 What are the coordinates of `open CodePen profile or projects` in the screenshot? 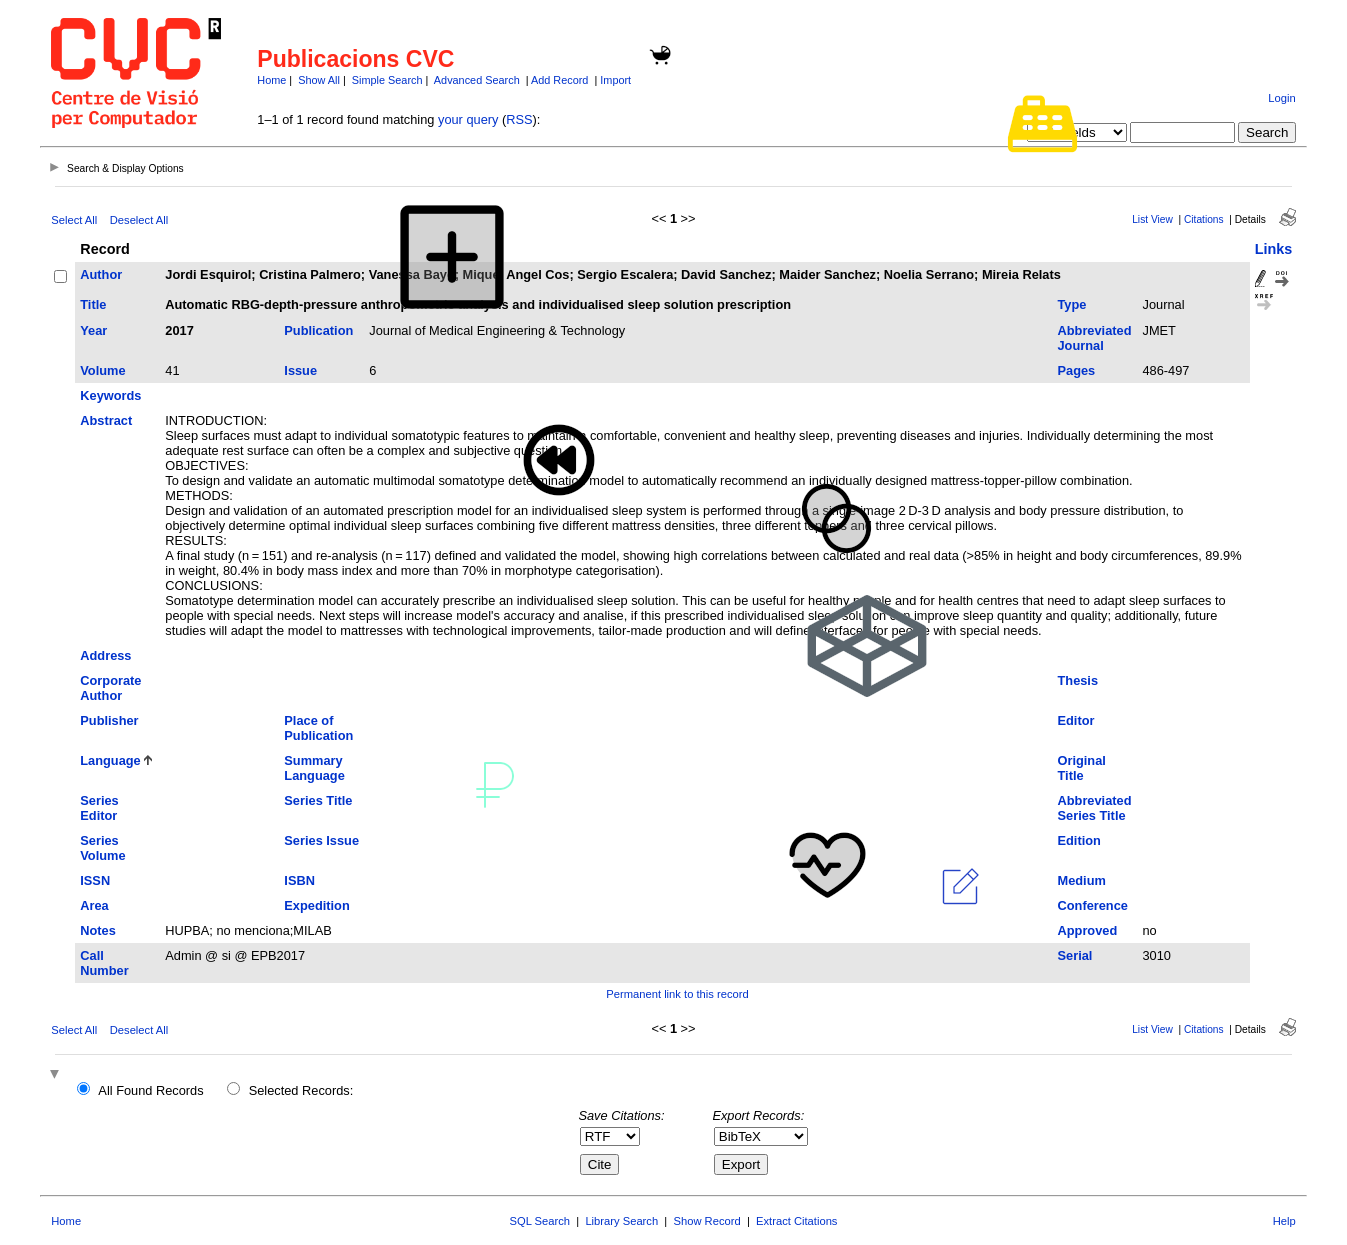 It's located at (867, 646).